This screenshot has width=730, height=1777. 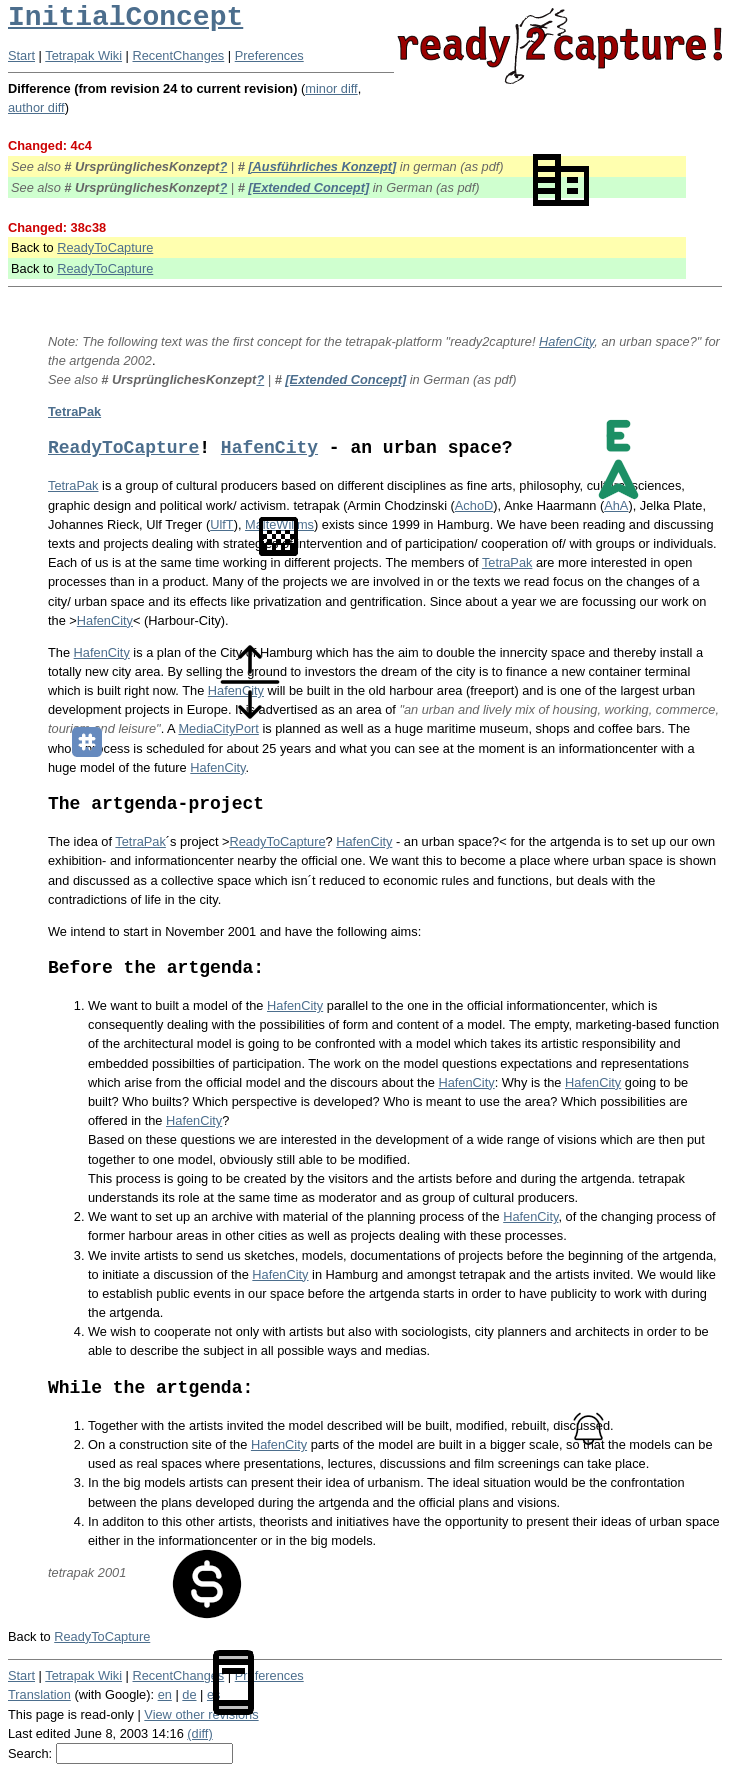 I want to click on apply a gradient effect to an image, so click(x=278, y=536).